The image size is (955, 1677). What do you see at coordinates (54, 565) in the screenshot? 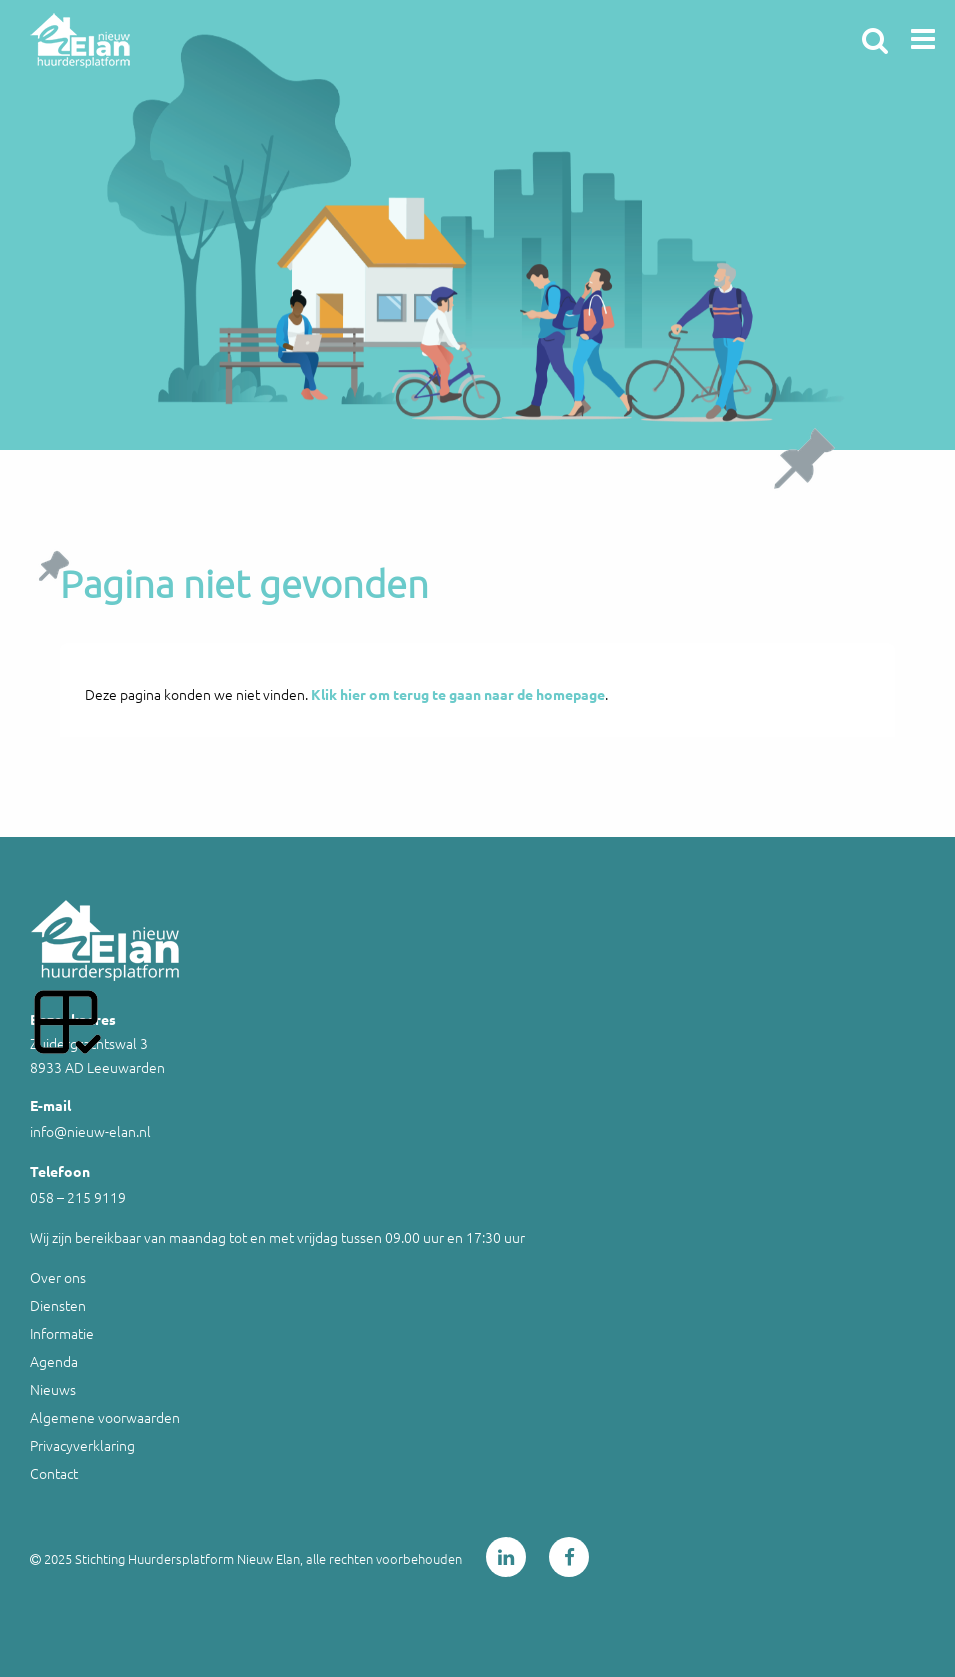
I see `pin an item to keep it visible` at bounding box center [54, 565].